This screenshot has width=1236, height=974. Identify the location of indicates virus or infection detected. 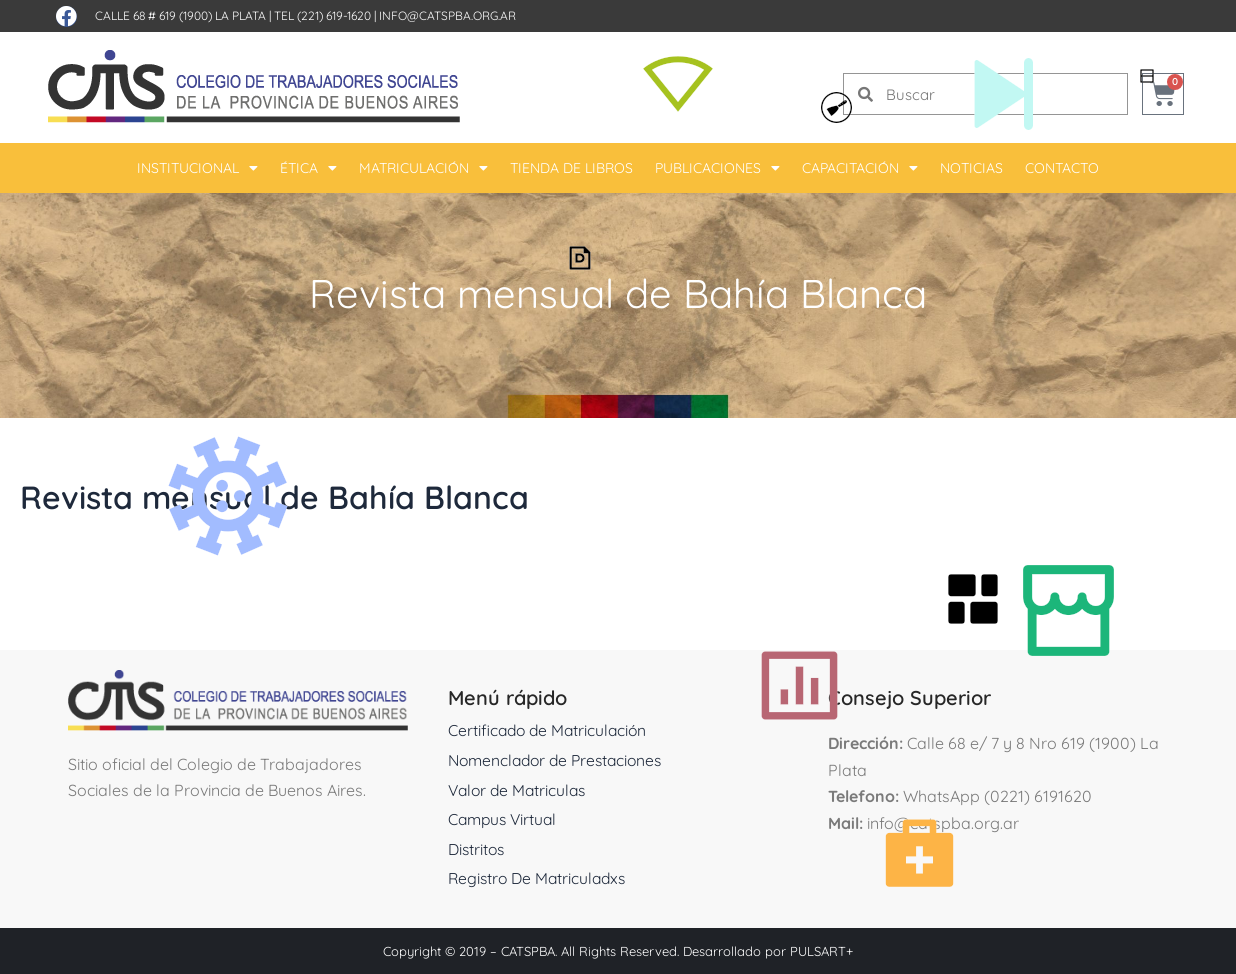
(228, 496).